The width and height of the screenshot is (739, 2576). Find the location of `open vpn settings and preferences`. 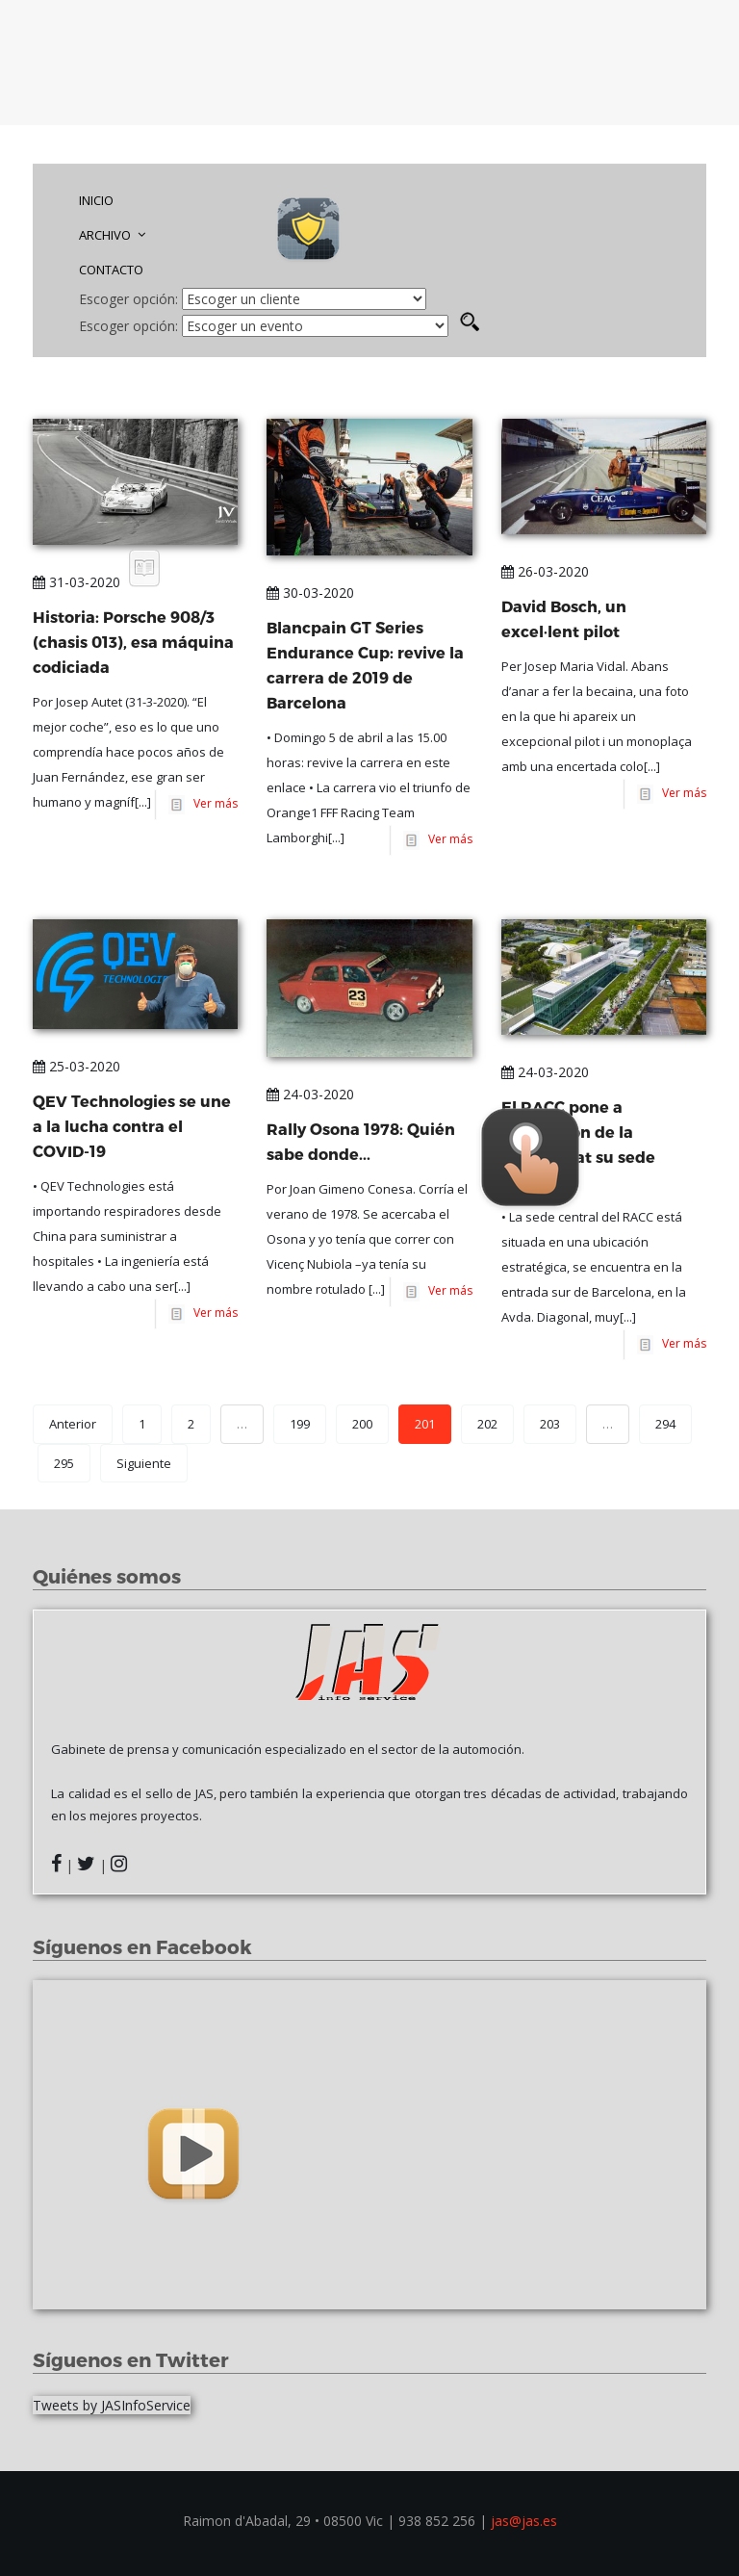

open vpn settings and preferences is located at coordinates (308, 228).